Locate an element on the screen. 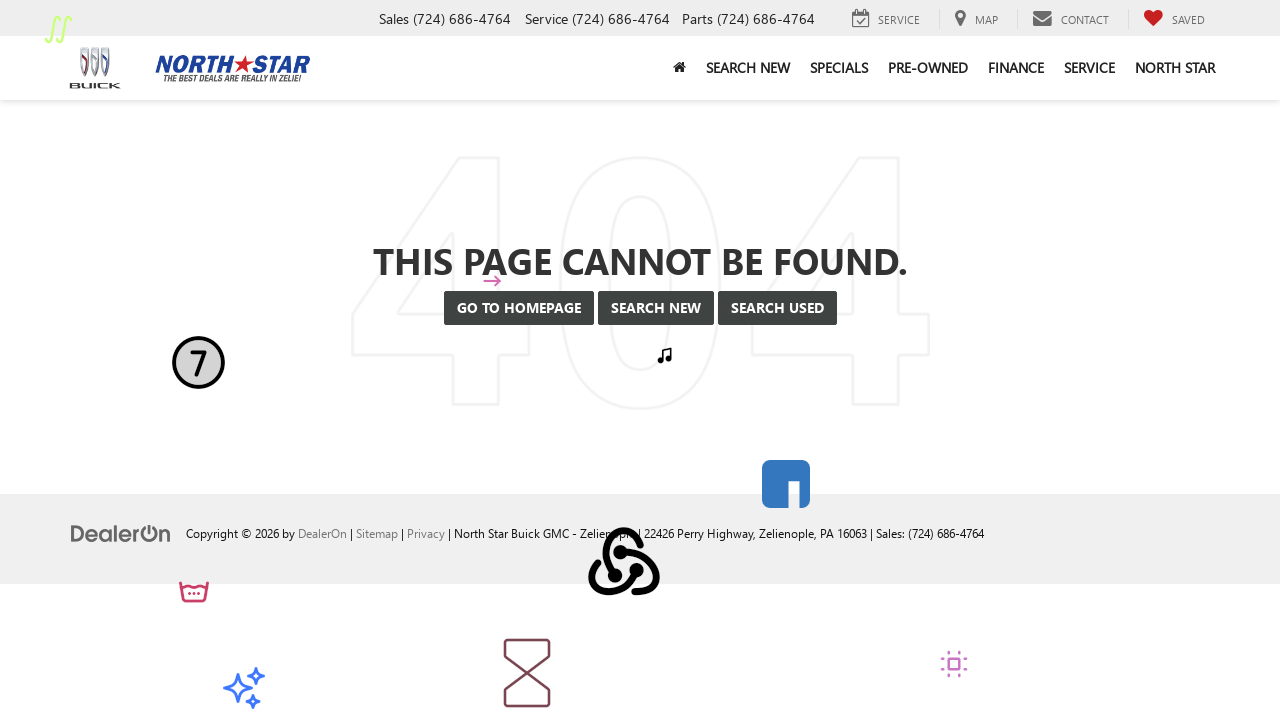  select or define an artboard area is located at coordinates (954, 664).